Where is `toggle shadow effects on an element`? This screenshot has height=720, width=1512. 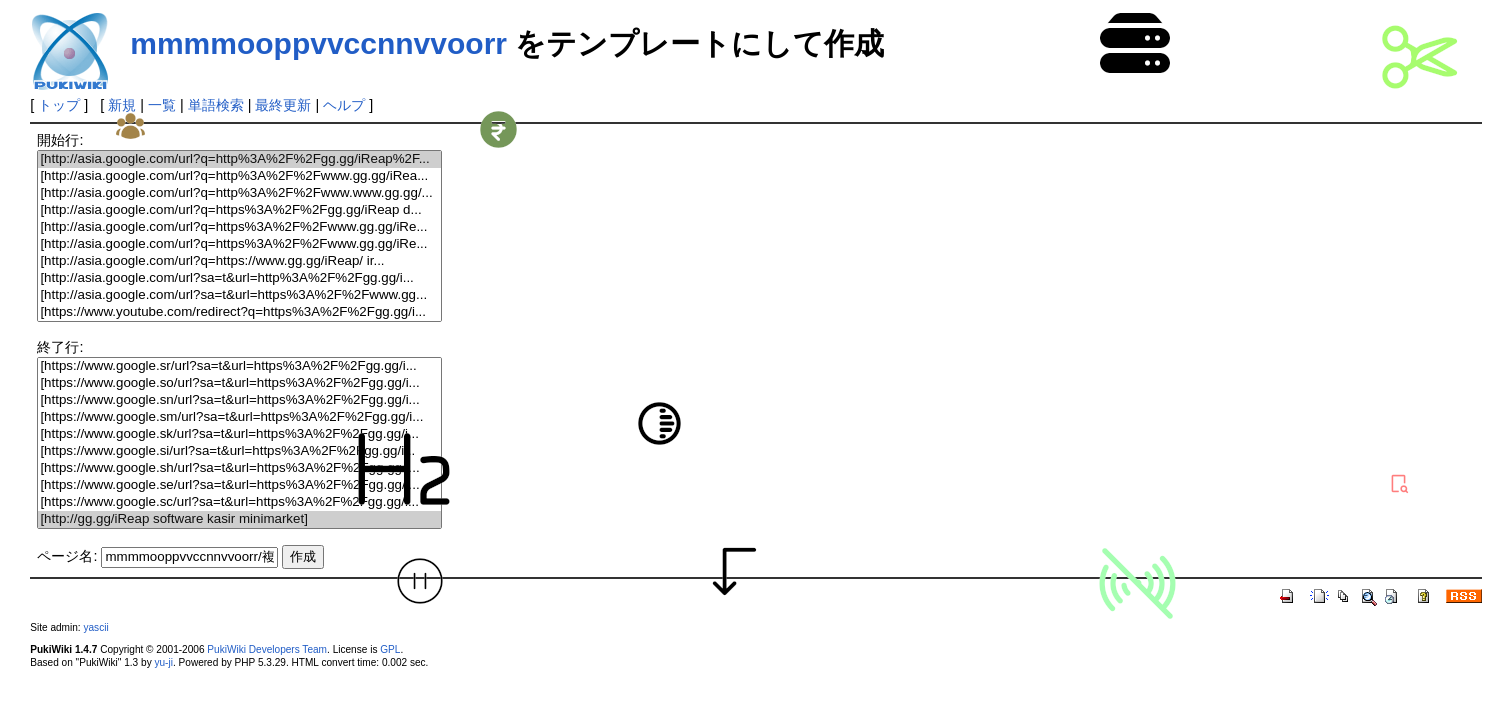
toggle shadow effects on an element is located at coordinates (659, 423).